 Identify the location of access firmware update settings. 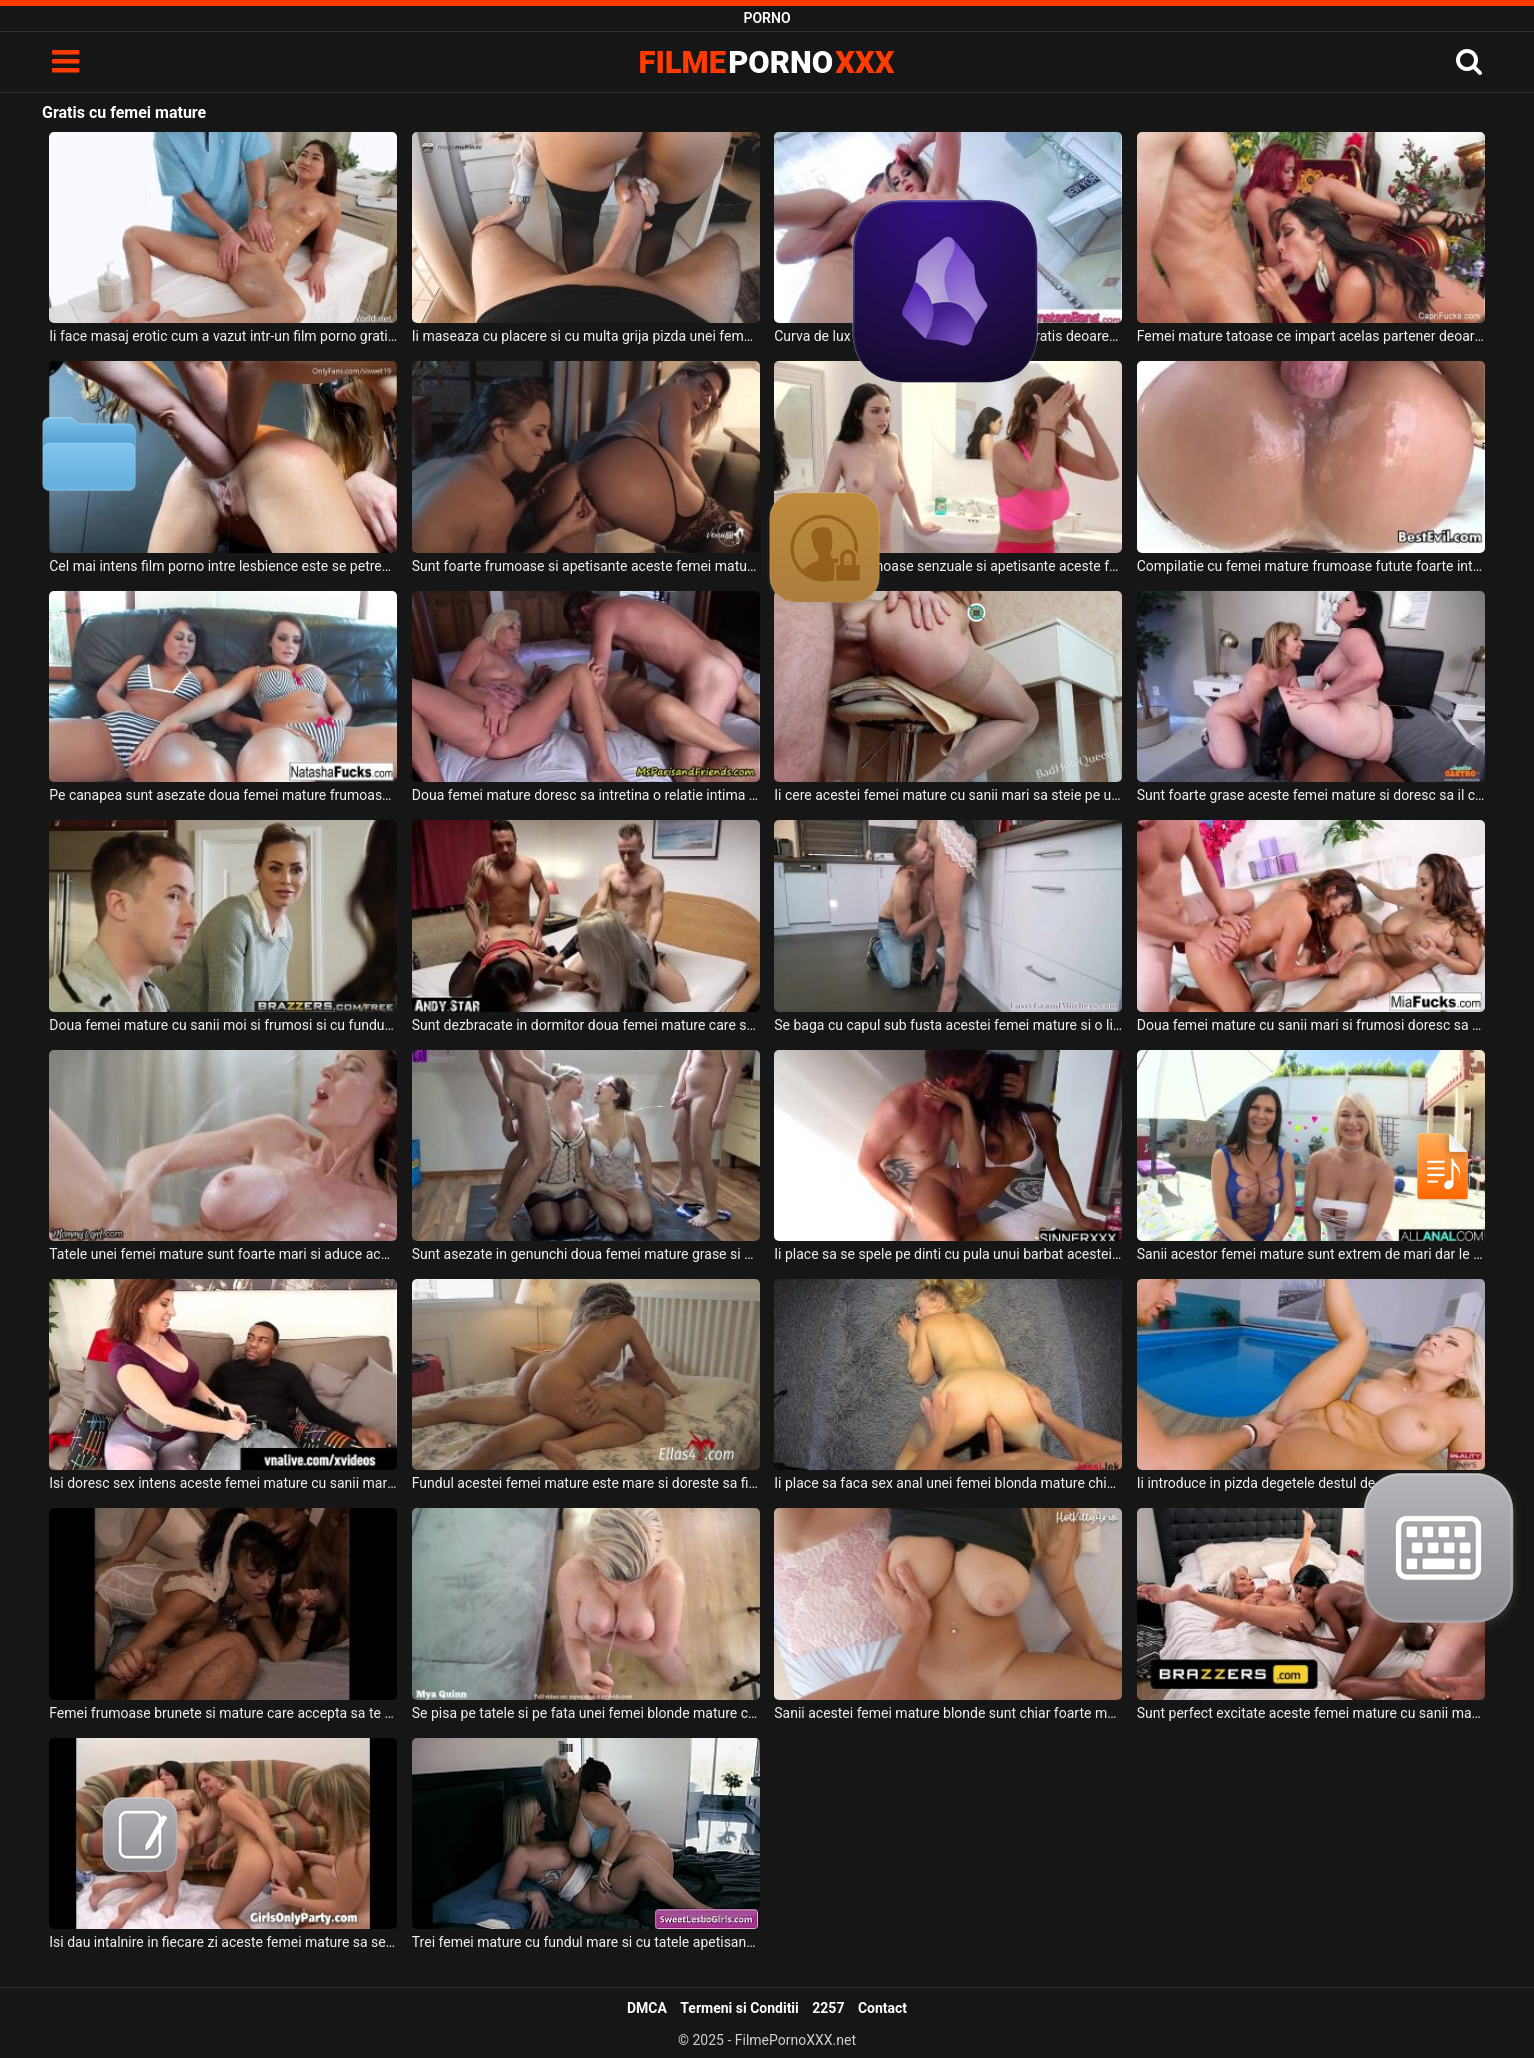
(976, 612).